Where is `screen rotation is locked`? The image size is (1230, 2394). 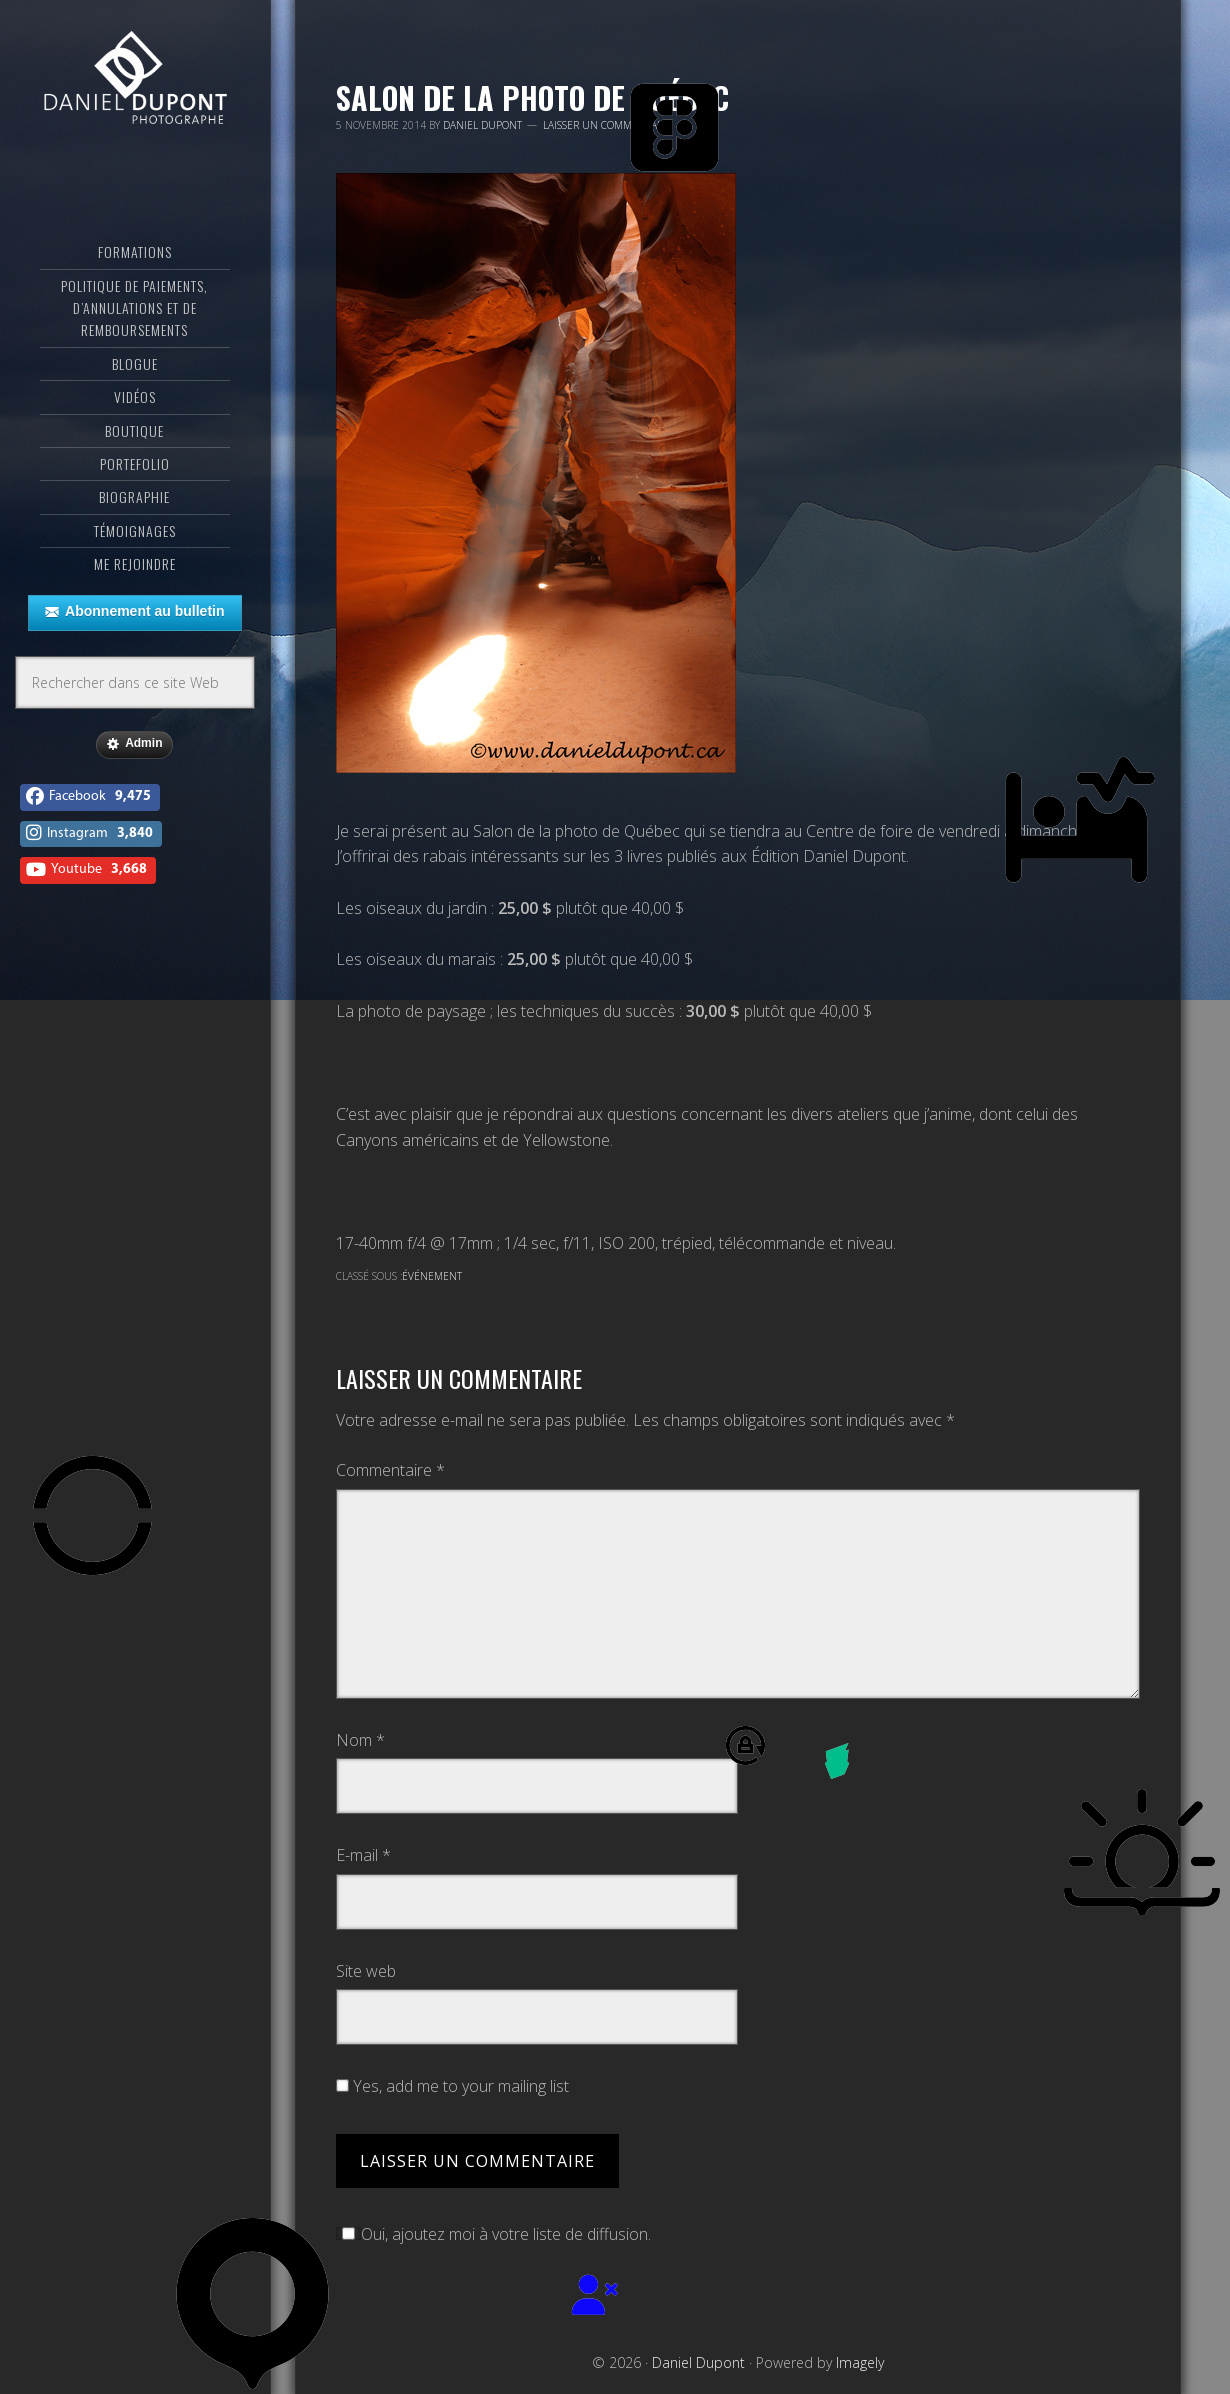
screen rotation is locked is located at coordinates (745, 1745).